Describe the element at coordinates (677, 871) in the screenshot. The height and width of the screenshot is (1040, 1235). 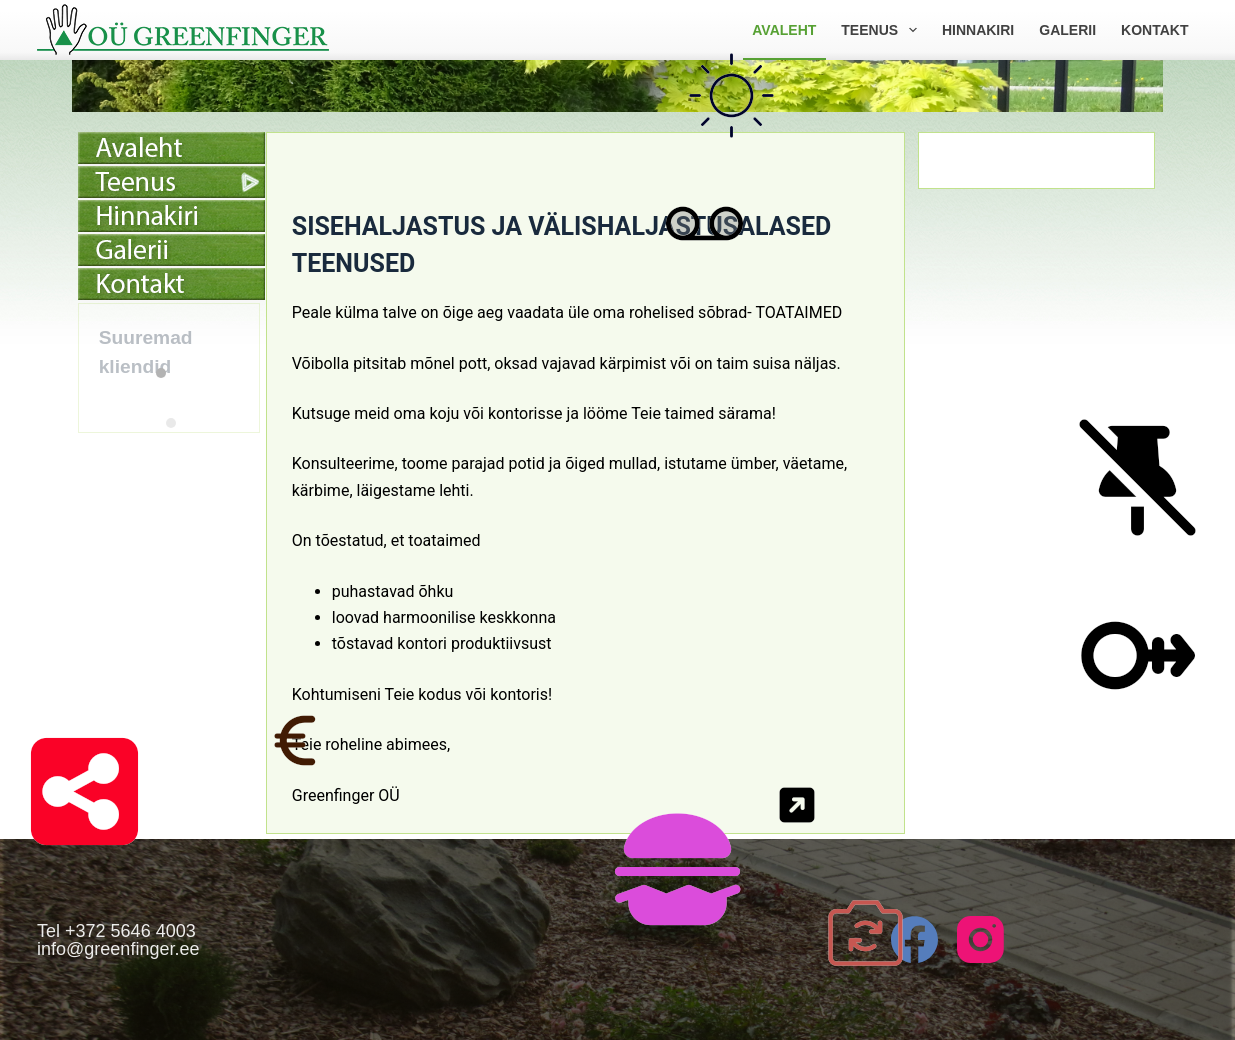
I see `open navigation menu` at that location.